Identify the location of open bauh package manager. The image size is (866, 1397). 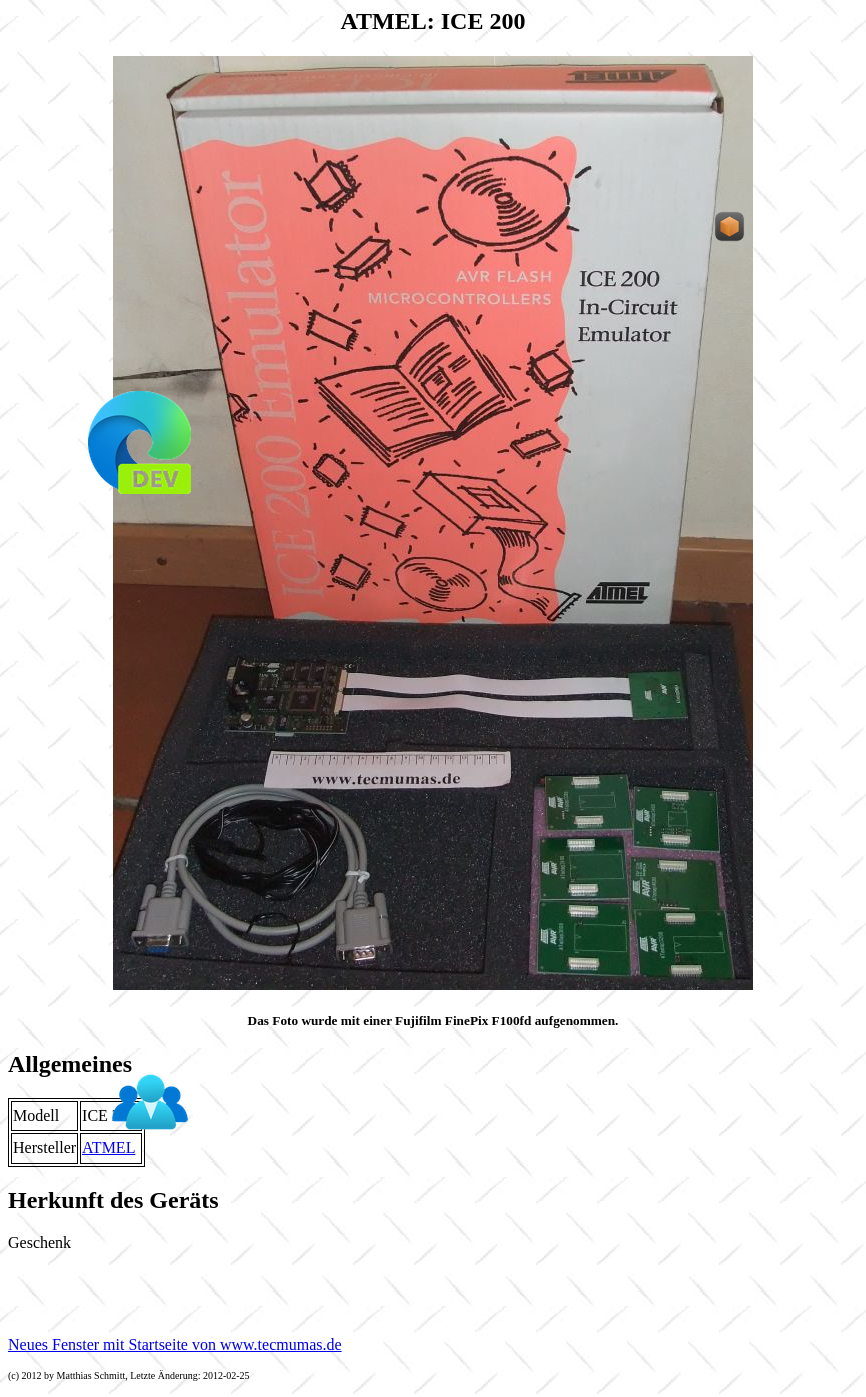
(729, 226).